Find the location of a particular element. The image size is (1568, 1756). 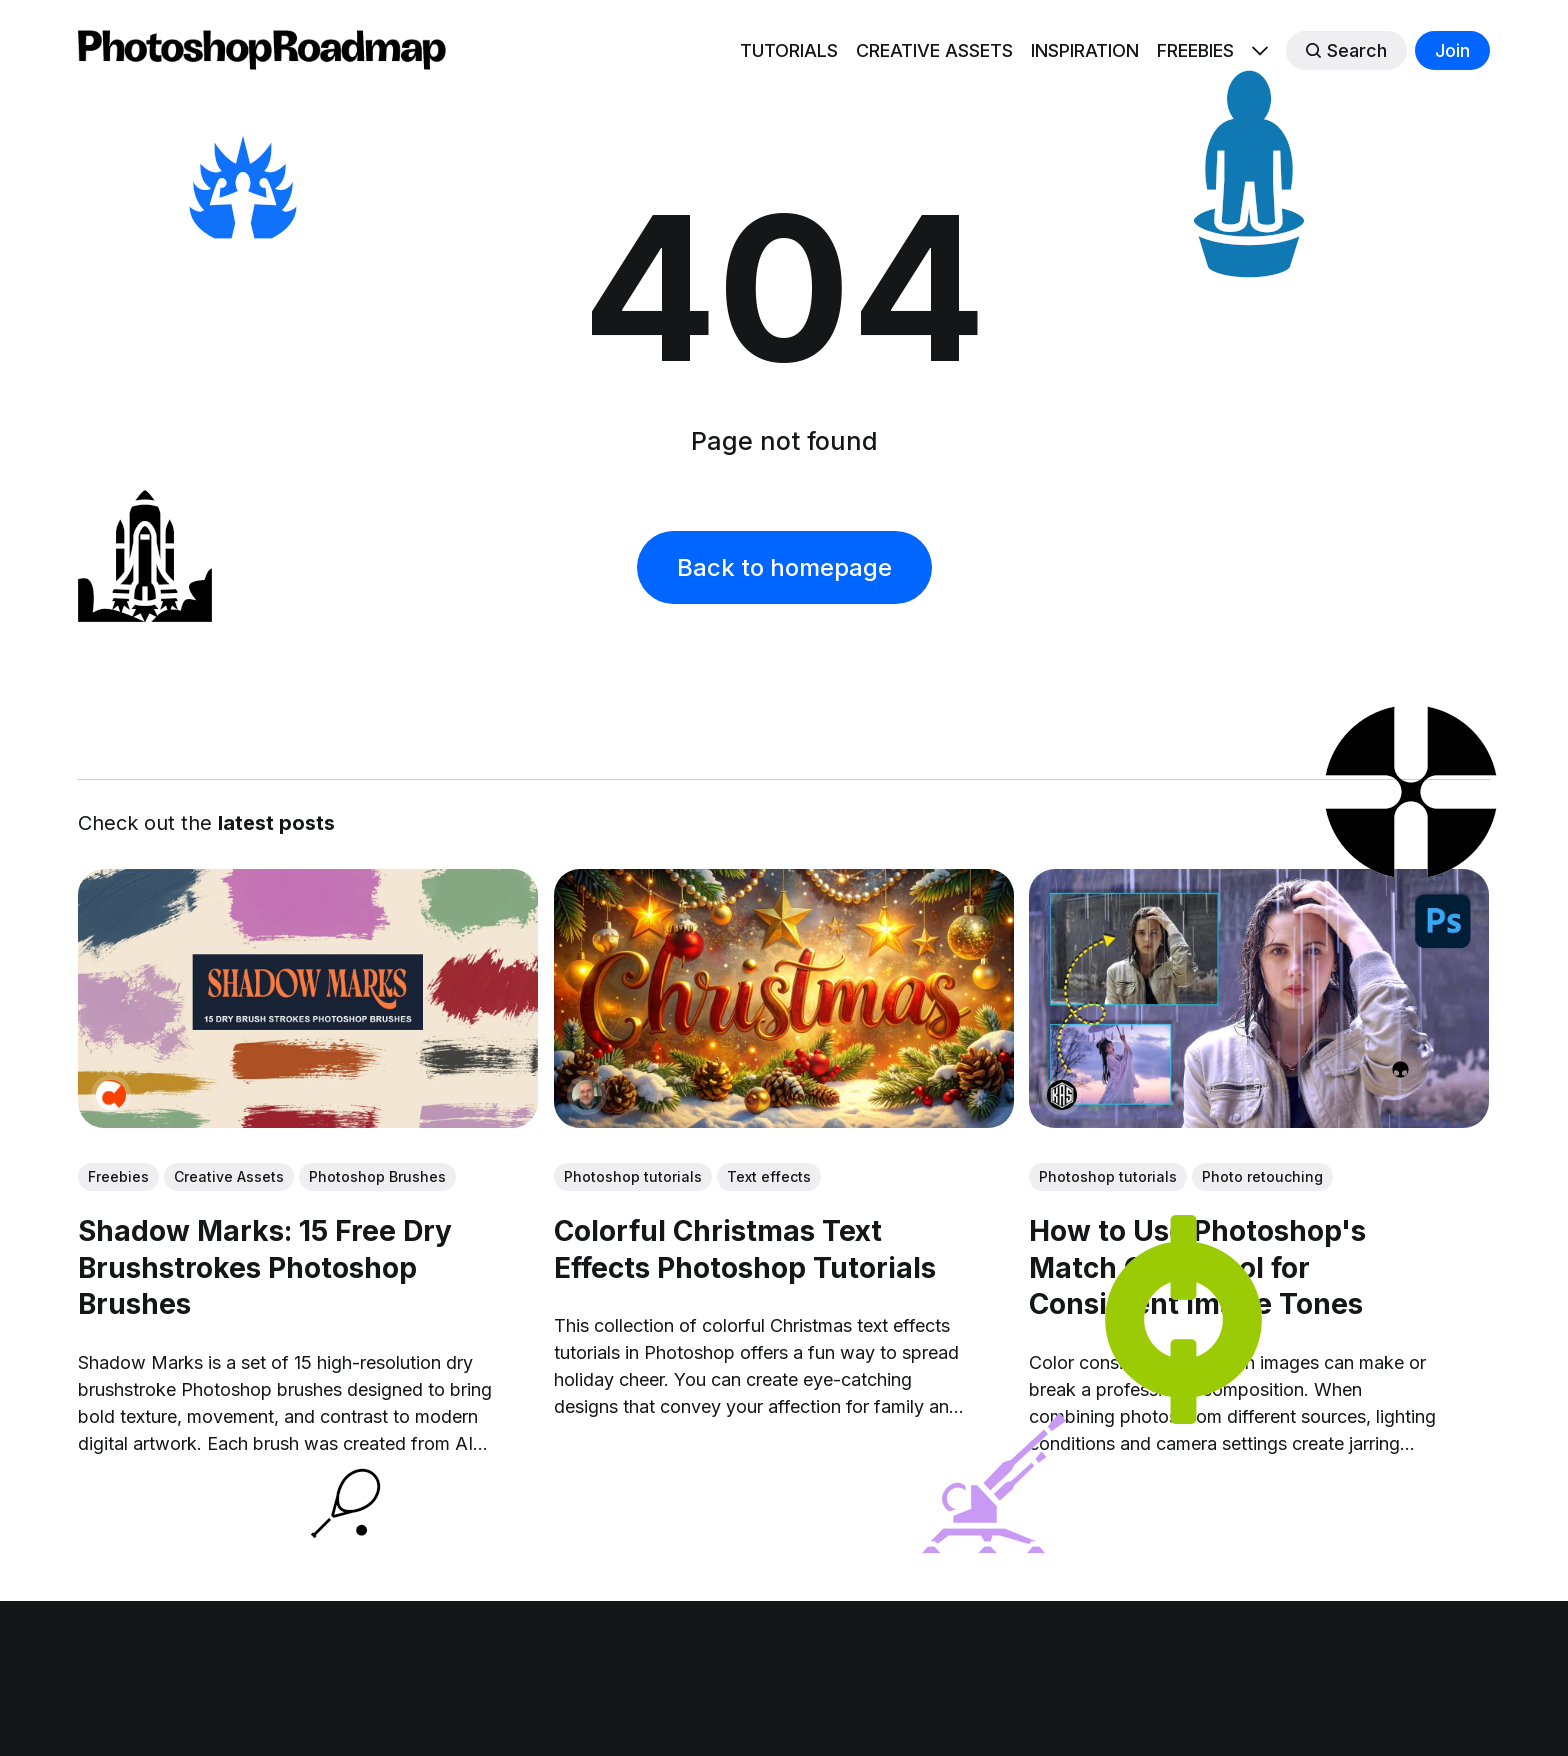

indicates a trap or penalty in gameplay is located at coordinates (1249, 174).